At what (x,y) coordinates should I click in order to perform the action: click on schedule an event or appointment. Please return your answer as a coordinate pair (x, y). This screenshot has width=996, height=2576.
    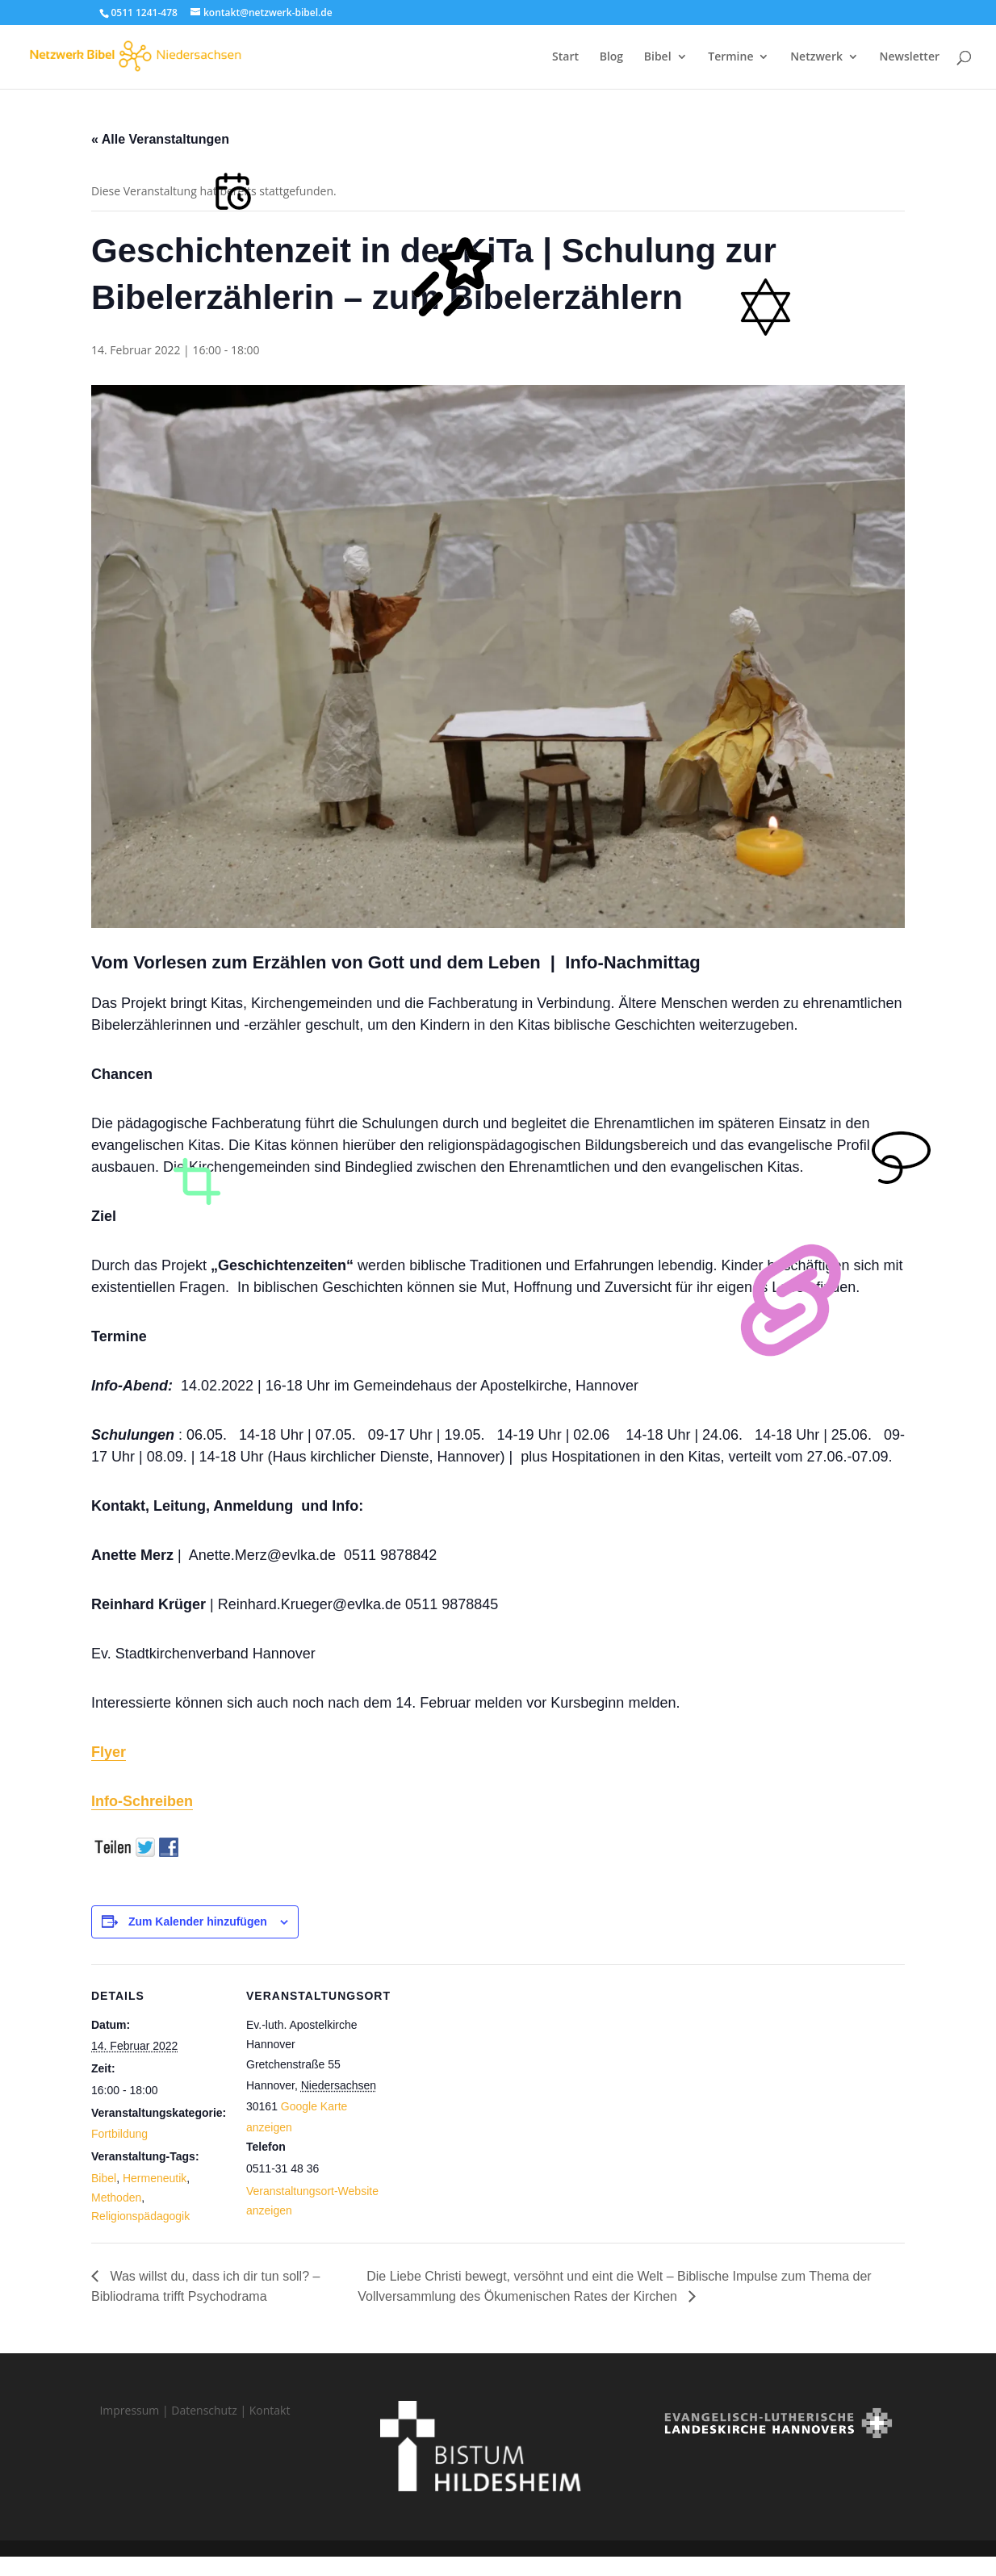
    Looking at the image, I should click on (232, 191).